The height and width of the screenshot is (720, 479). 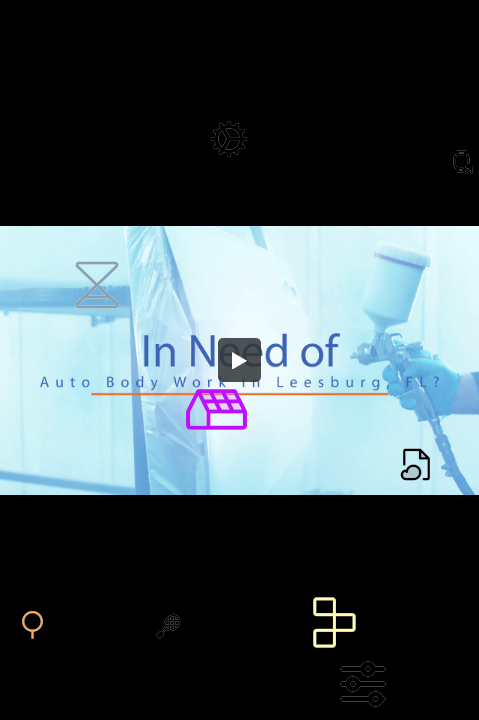 I want to click on share content from your smartwatch, so click(x=461, y=161).